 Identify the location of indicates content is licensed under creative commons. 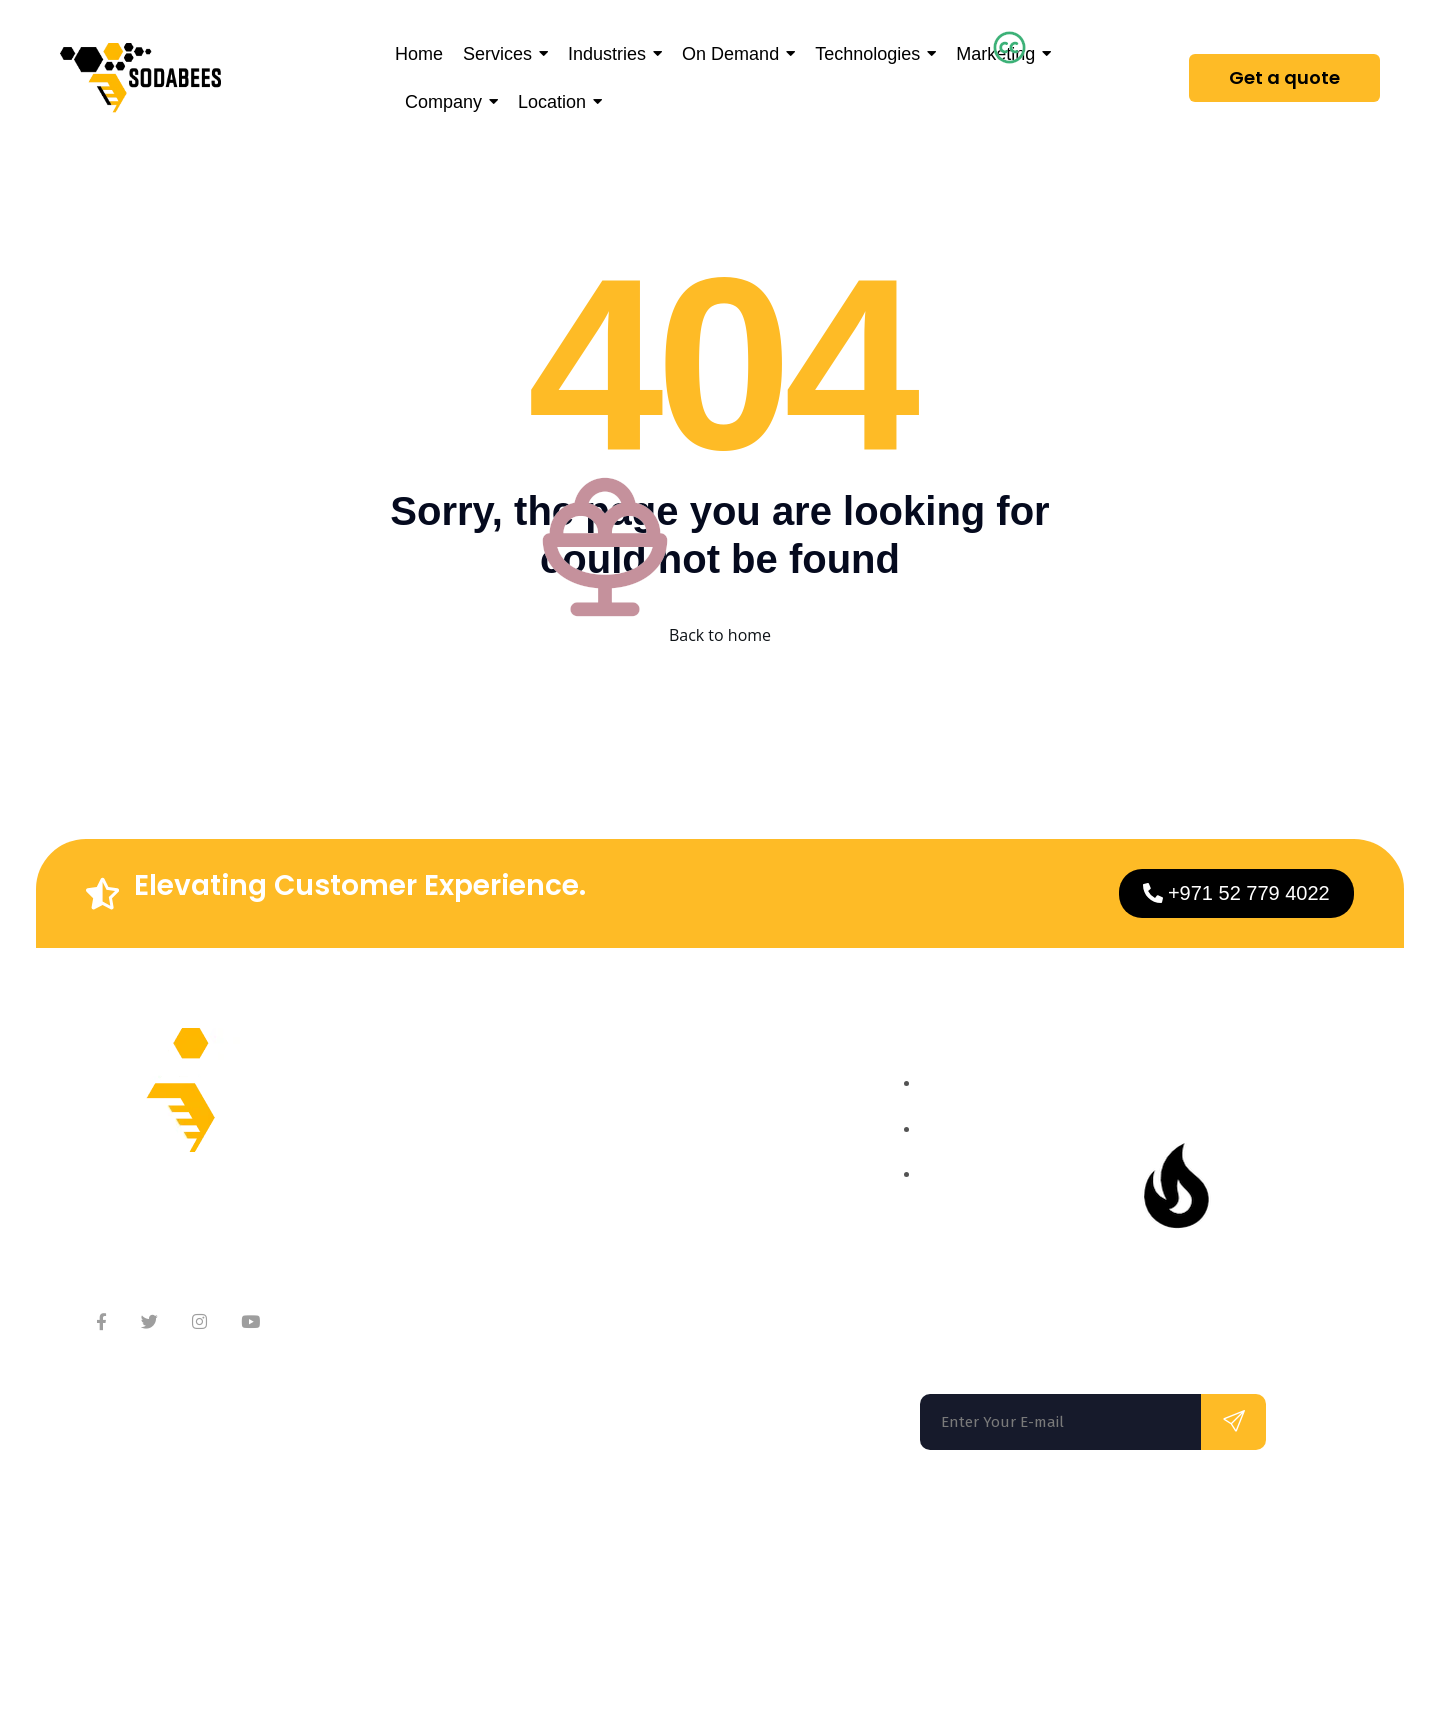
(1009, 47).